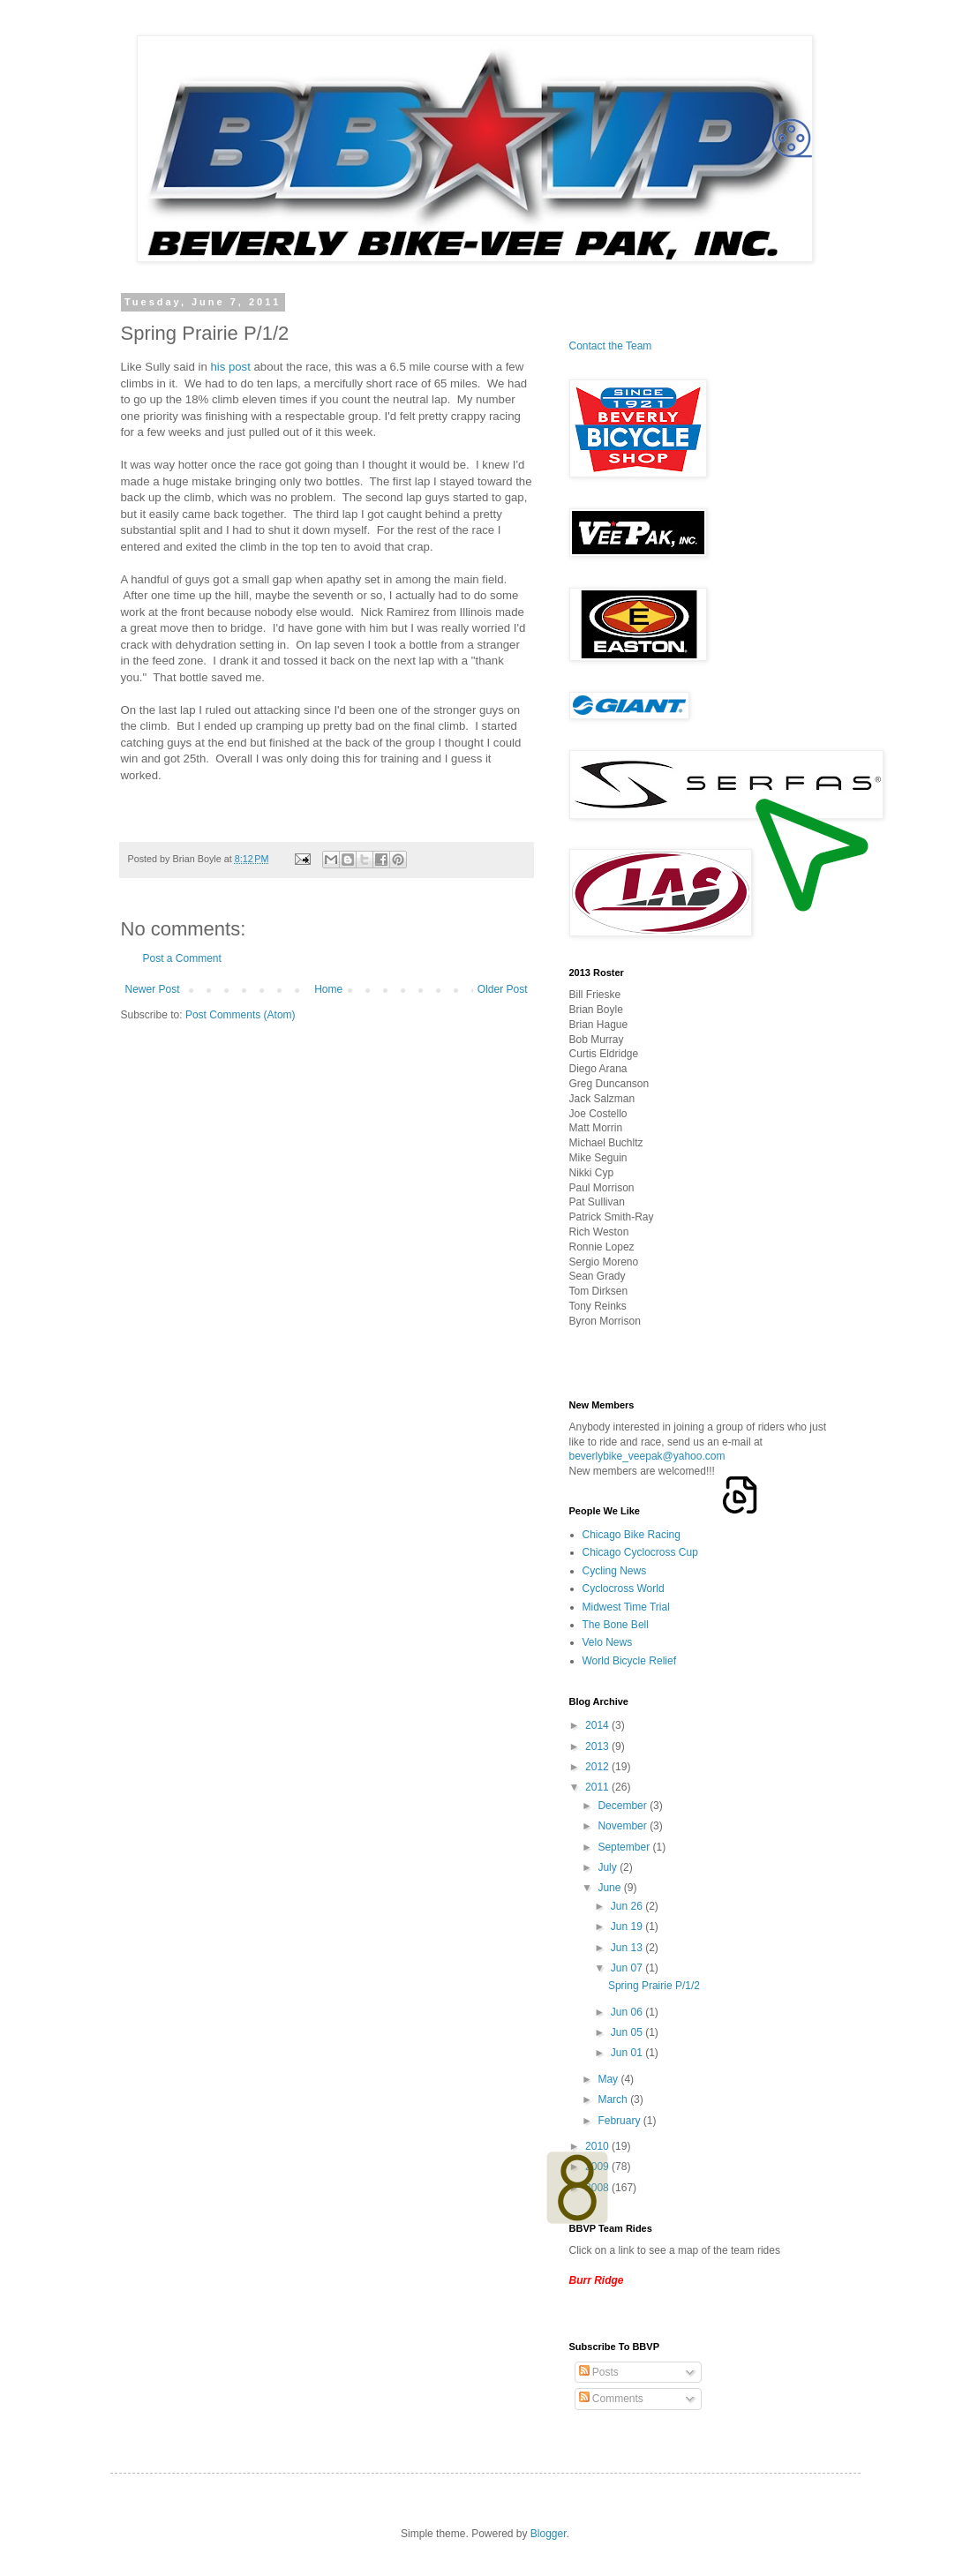 The image size is (970, 2576). What do you see at coordinates (741, 1495) in the screenshot?
I see `view pie chart report` at bounding box center [741, 1495].